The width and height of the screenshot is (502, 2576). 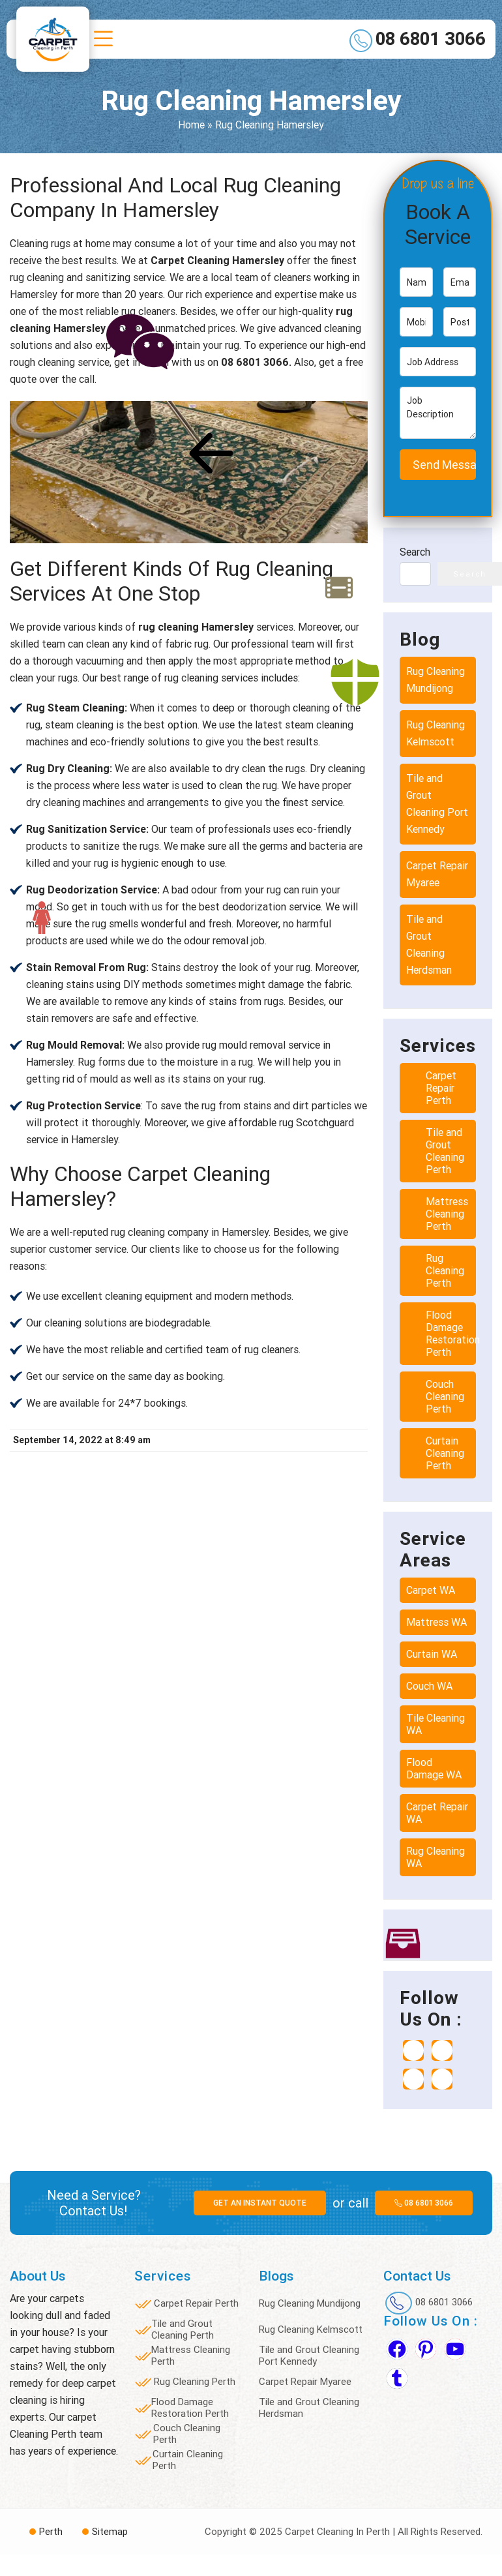 What do you see at coordinates (355, 681) in the screenshot?
I see `privacy or security settings` at bounding box center [355, 681].